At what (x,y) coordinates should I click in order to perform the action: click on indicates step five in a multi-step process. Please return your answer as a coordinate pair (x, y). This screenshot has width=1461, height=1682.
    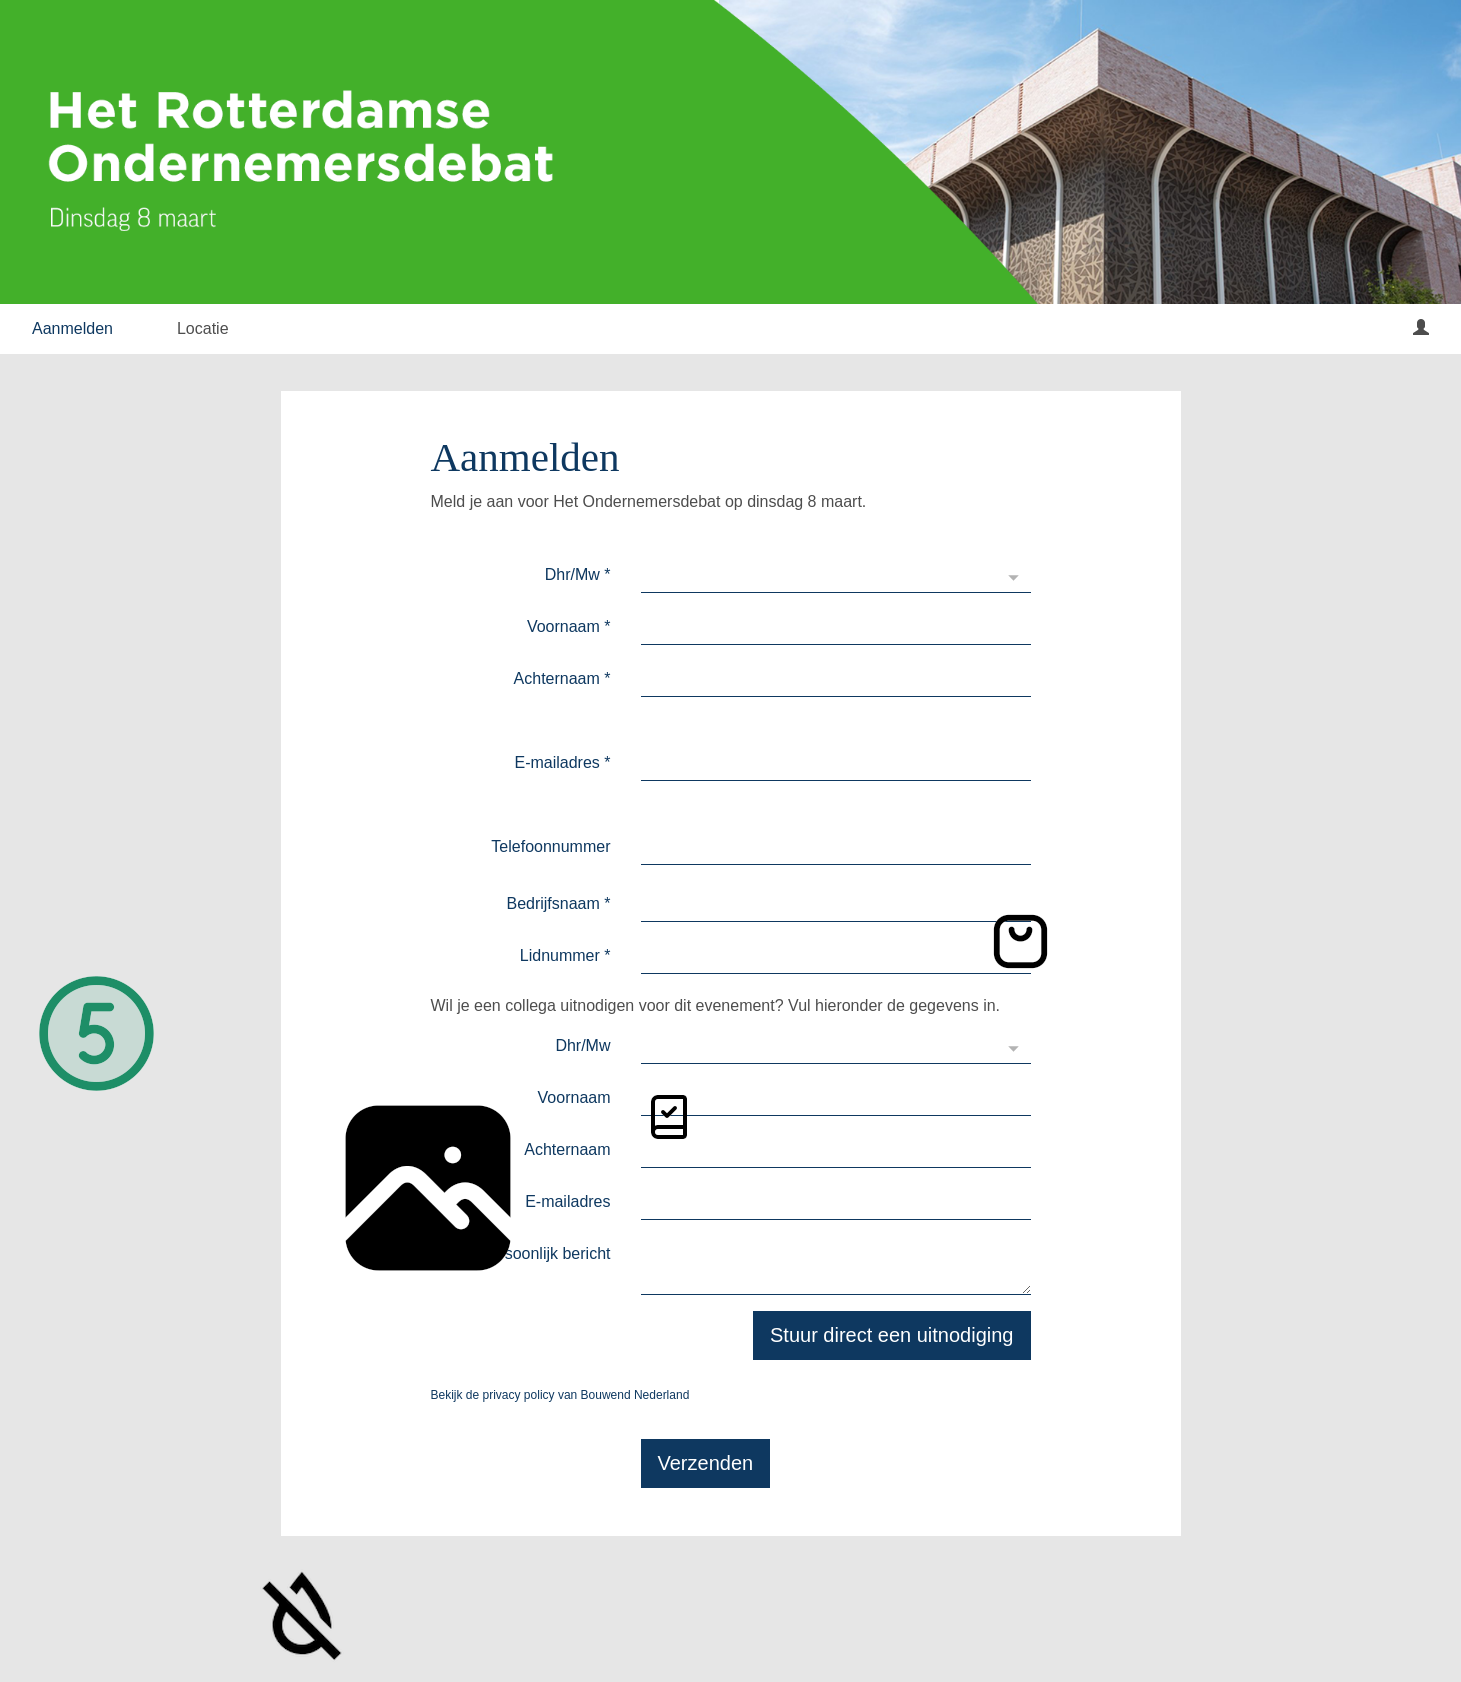
    Looking at the image, I should click on (96, 1033).